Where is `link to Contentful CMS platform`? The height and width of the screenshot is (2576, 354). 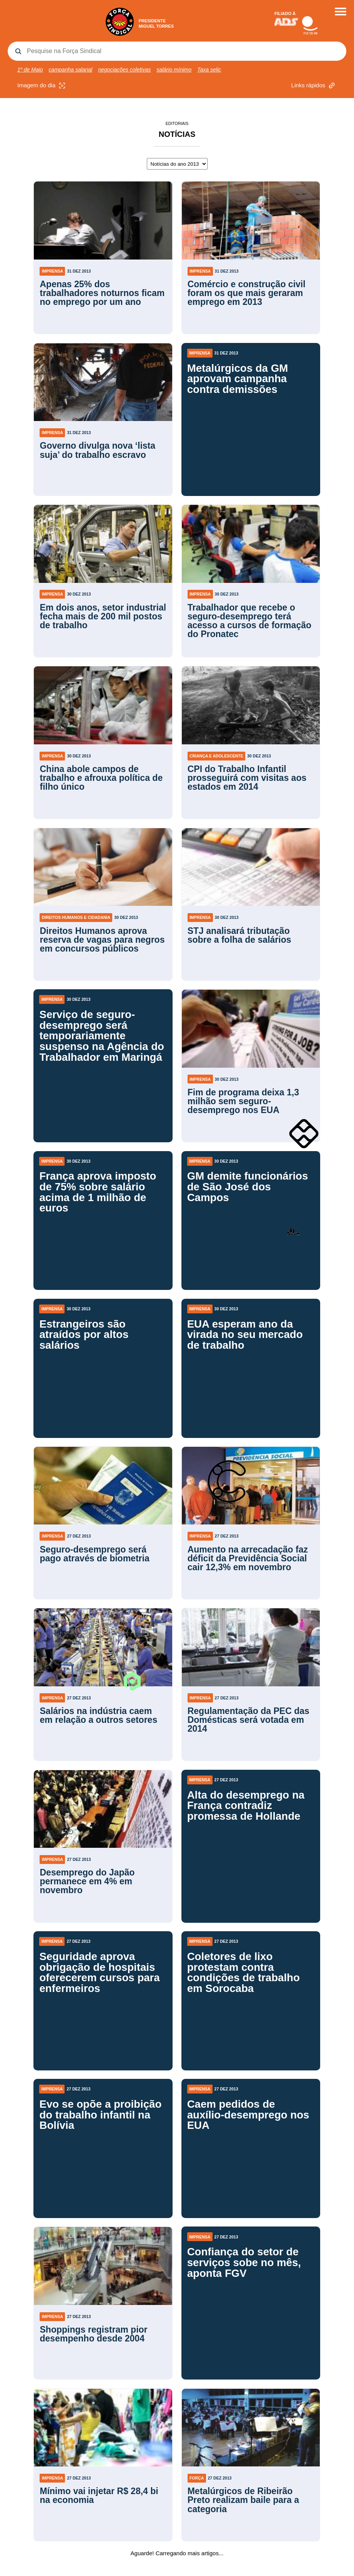
link to Contentful CMS platform is located at coordinates (227, 1481).